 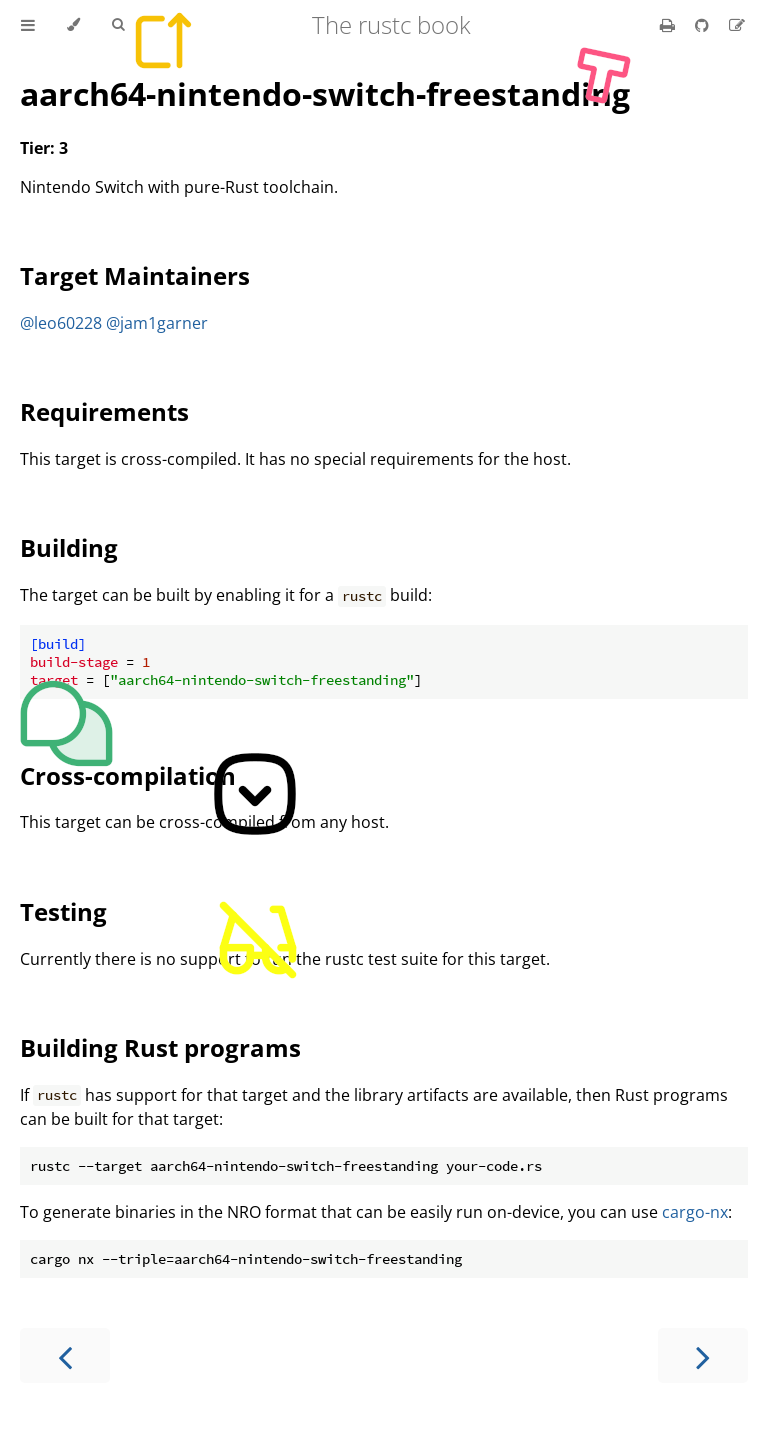 I want to click on disable reading mode, so click(x=258, y=940).